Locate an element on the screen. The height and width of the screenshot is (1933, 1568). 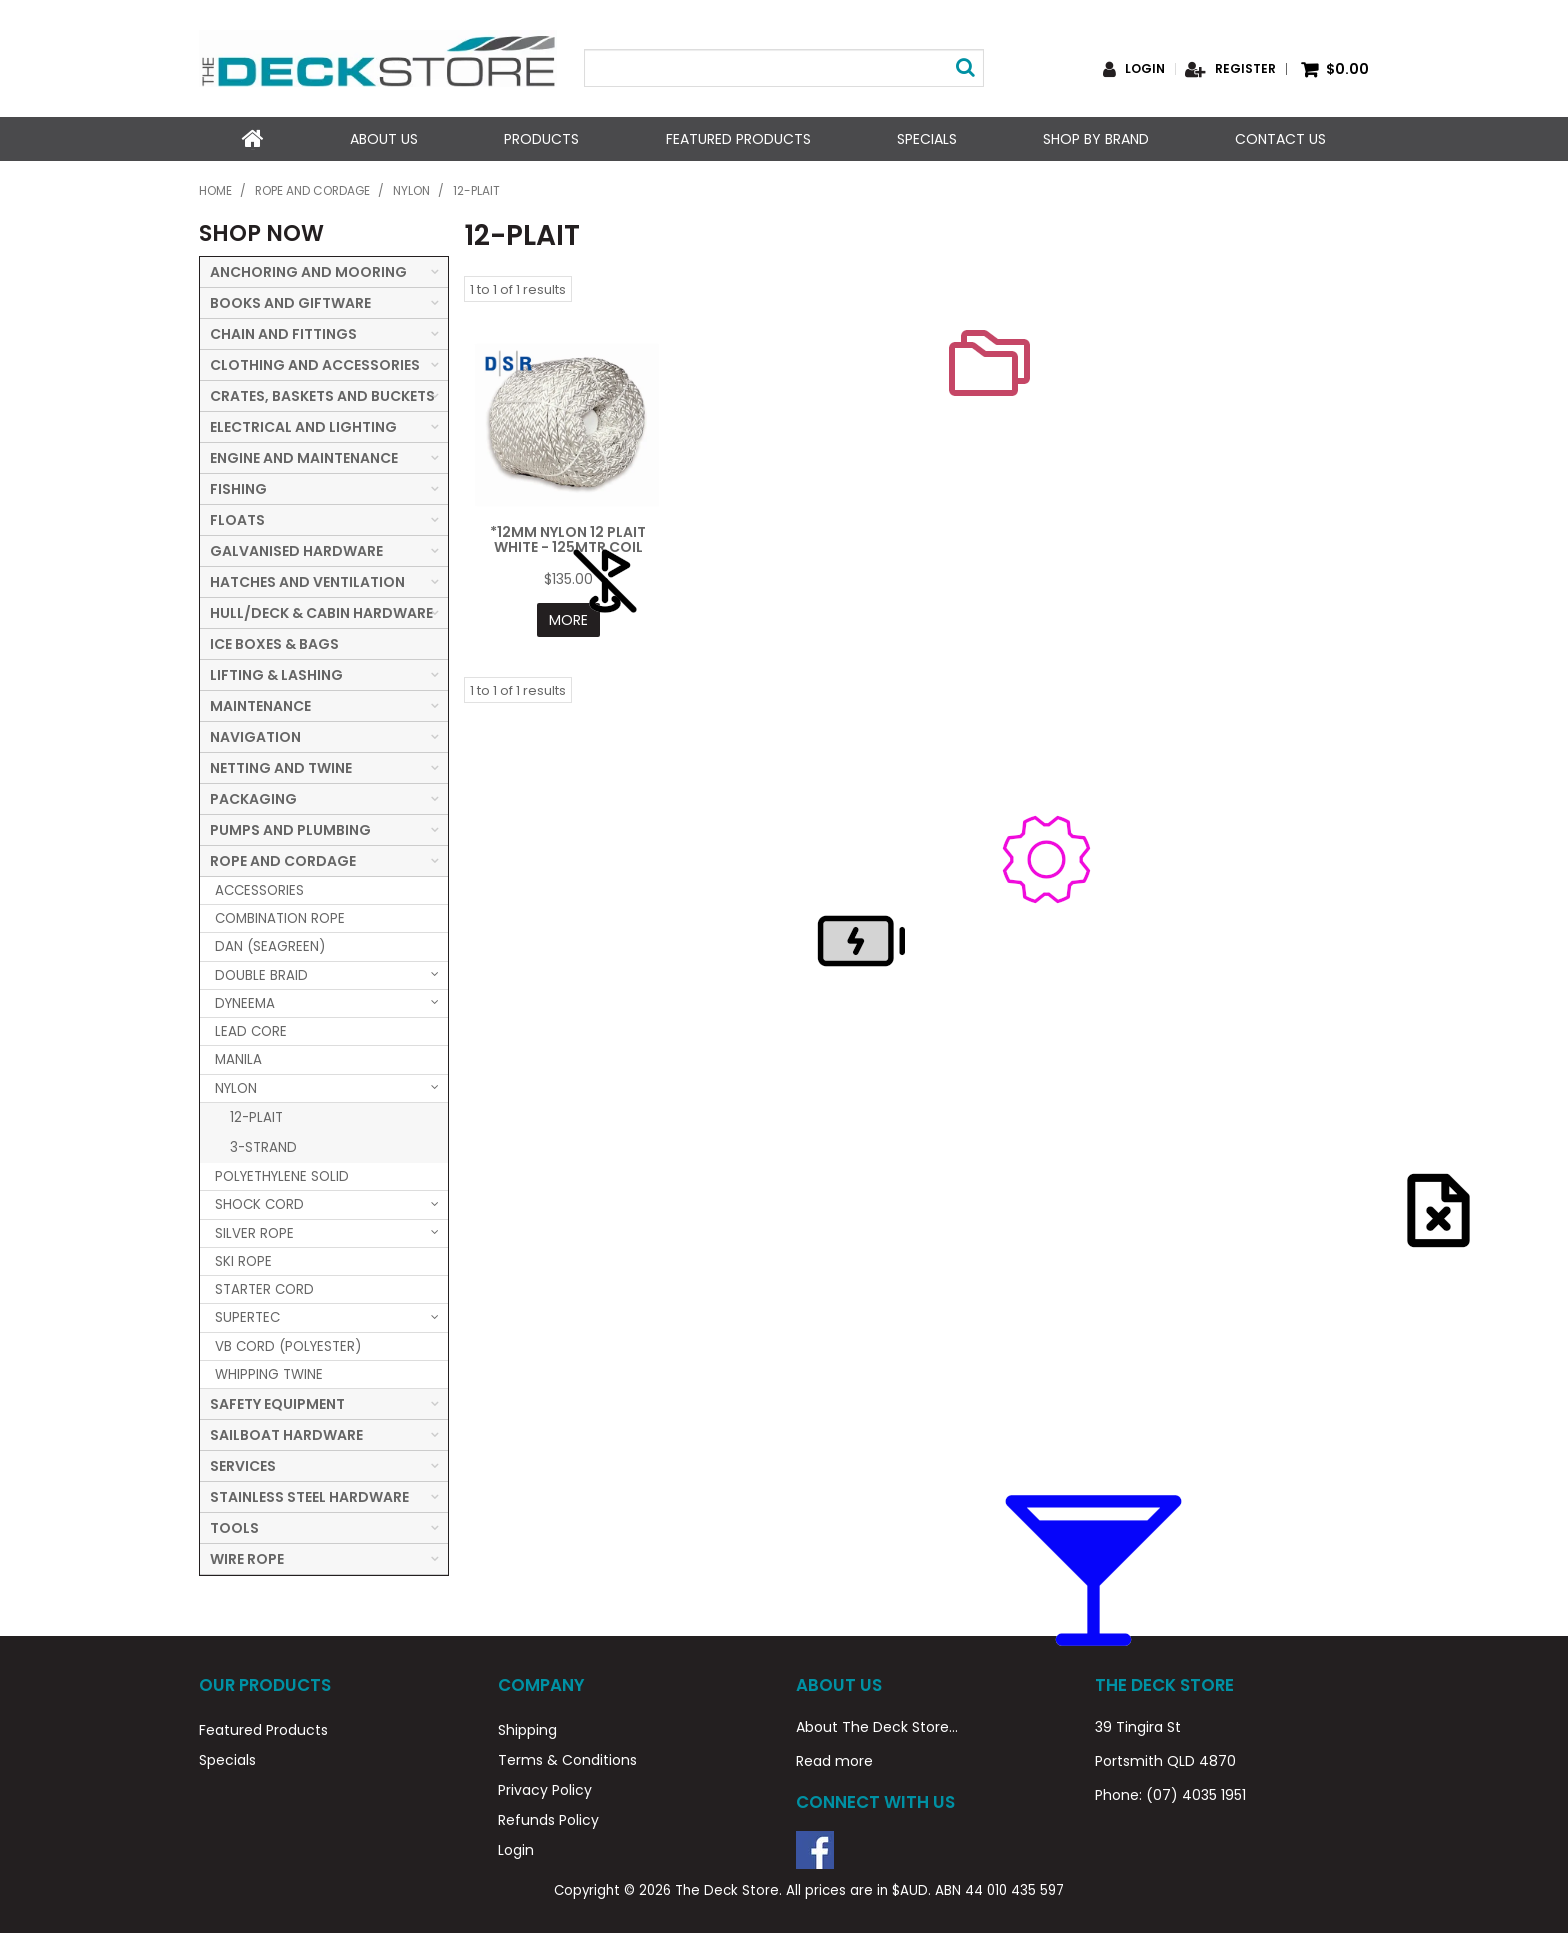
golf feature unavailable or disabled is located at coordinates (605, 581).